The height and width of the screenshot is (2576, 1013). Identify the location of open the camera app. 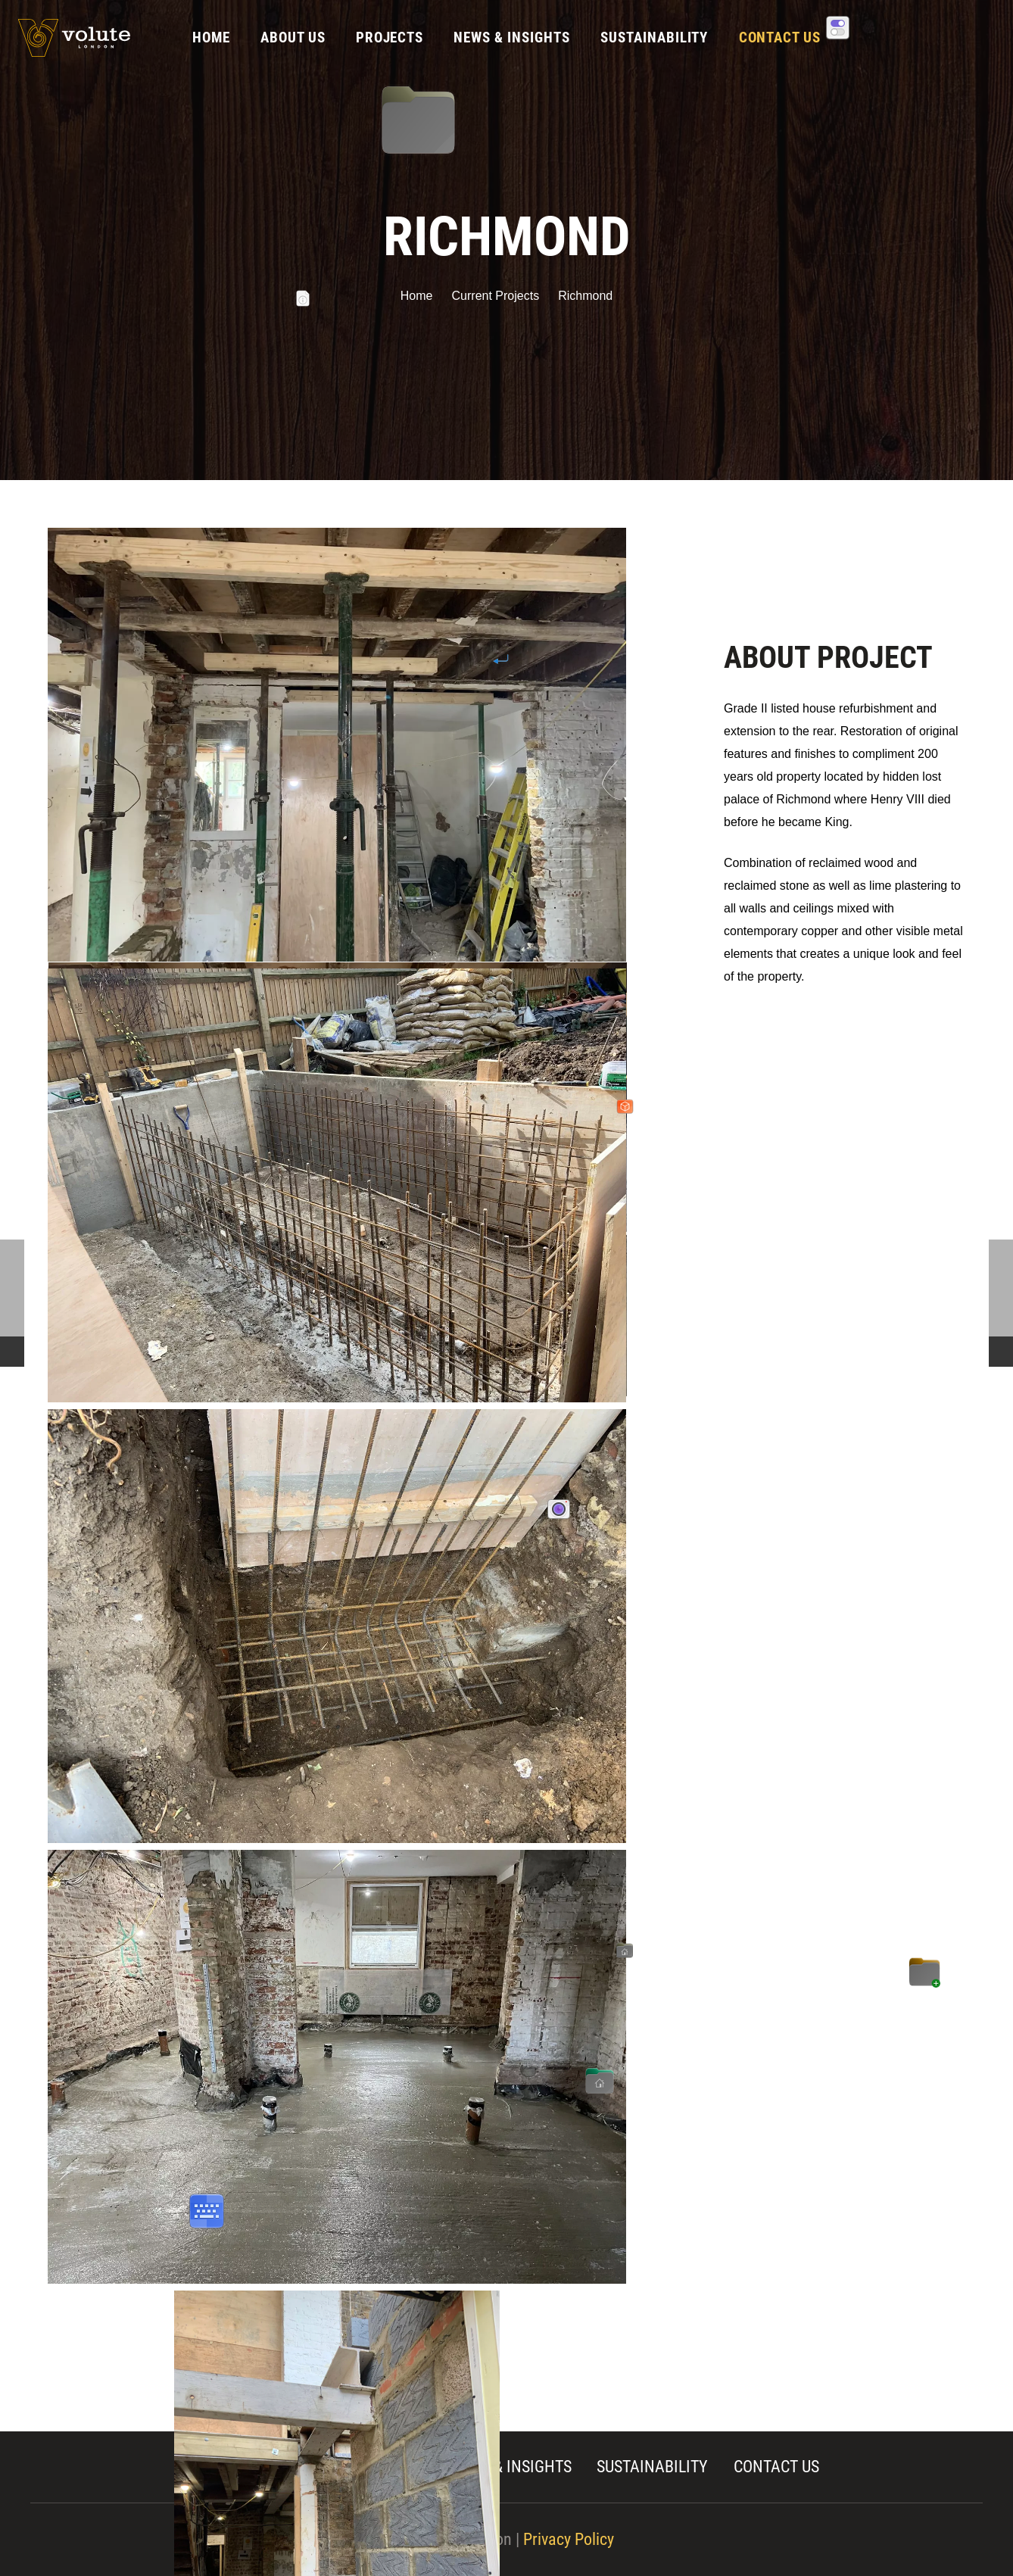
(559, 1509).